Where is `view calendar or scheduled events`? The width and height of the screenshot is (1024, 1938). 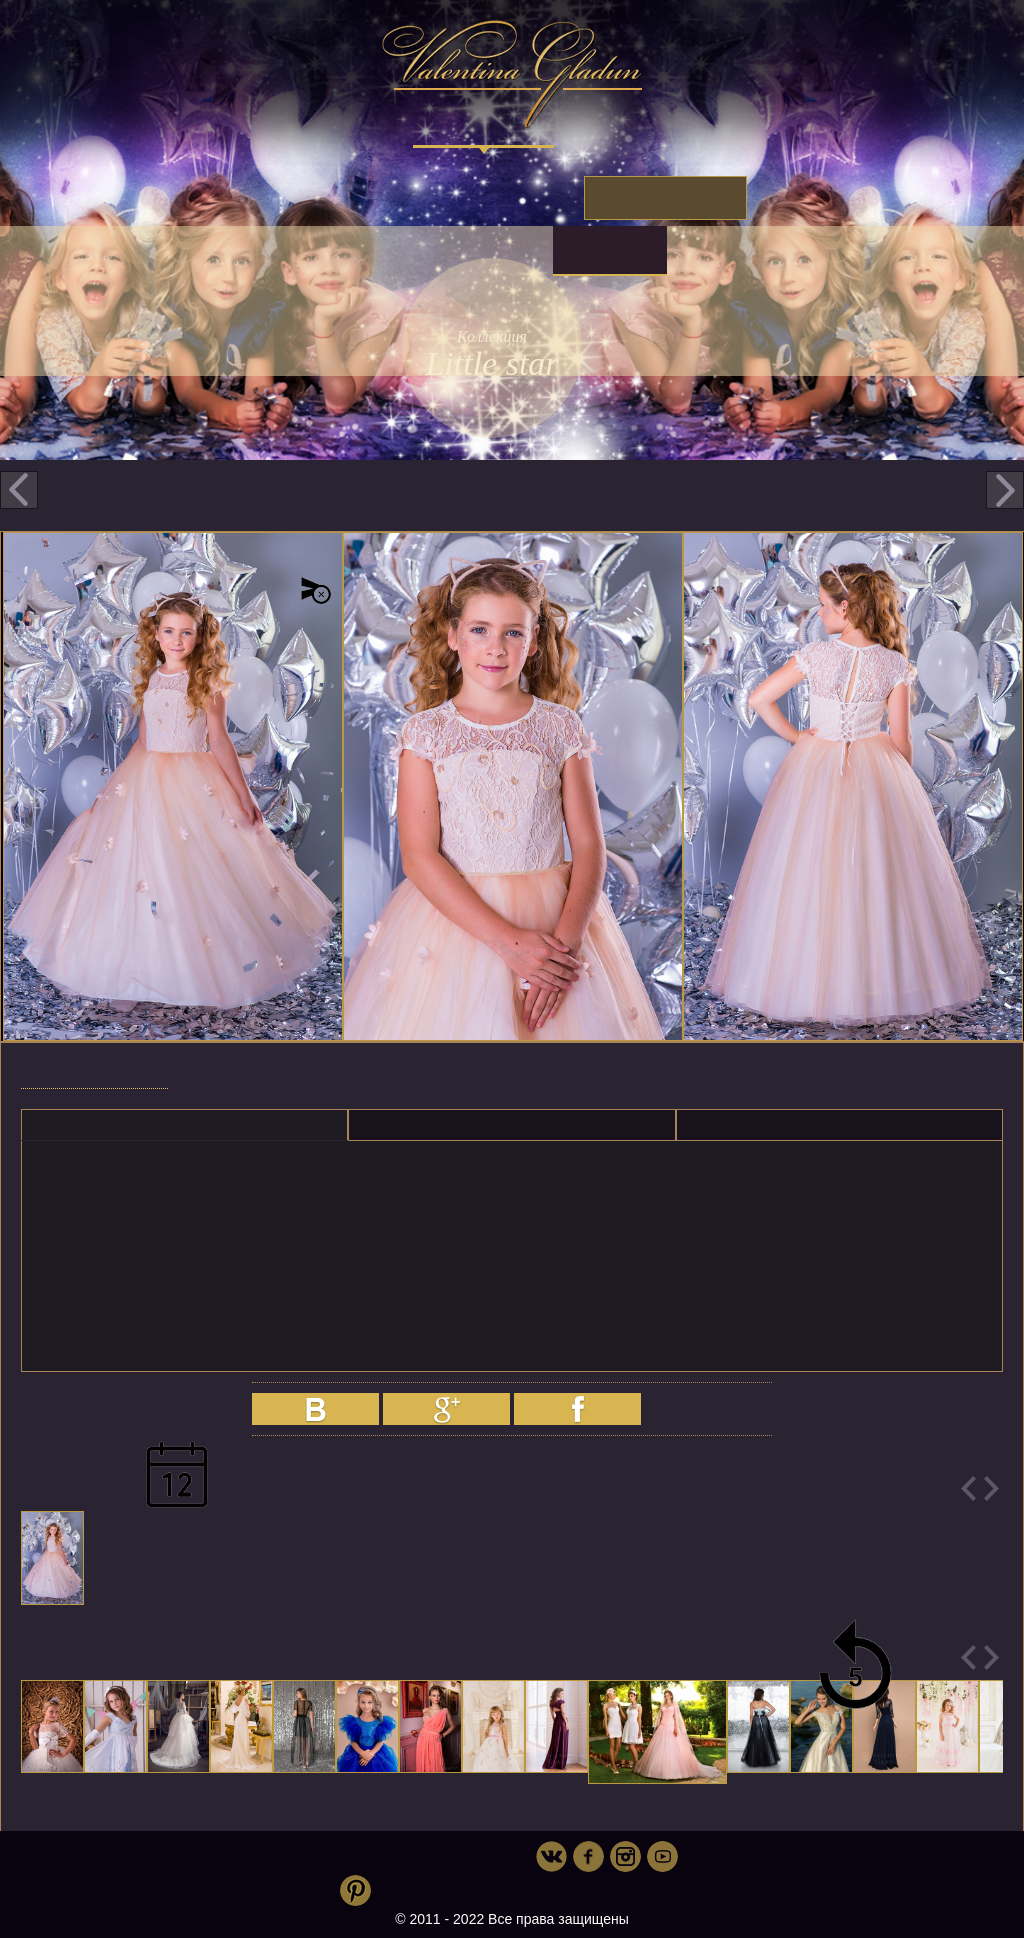
view calendar or scheduled events is located at coordinates (177, 1477).